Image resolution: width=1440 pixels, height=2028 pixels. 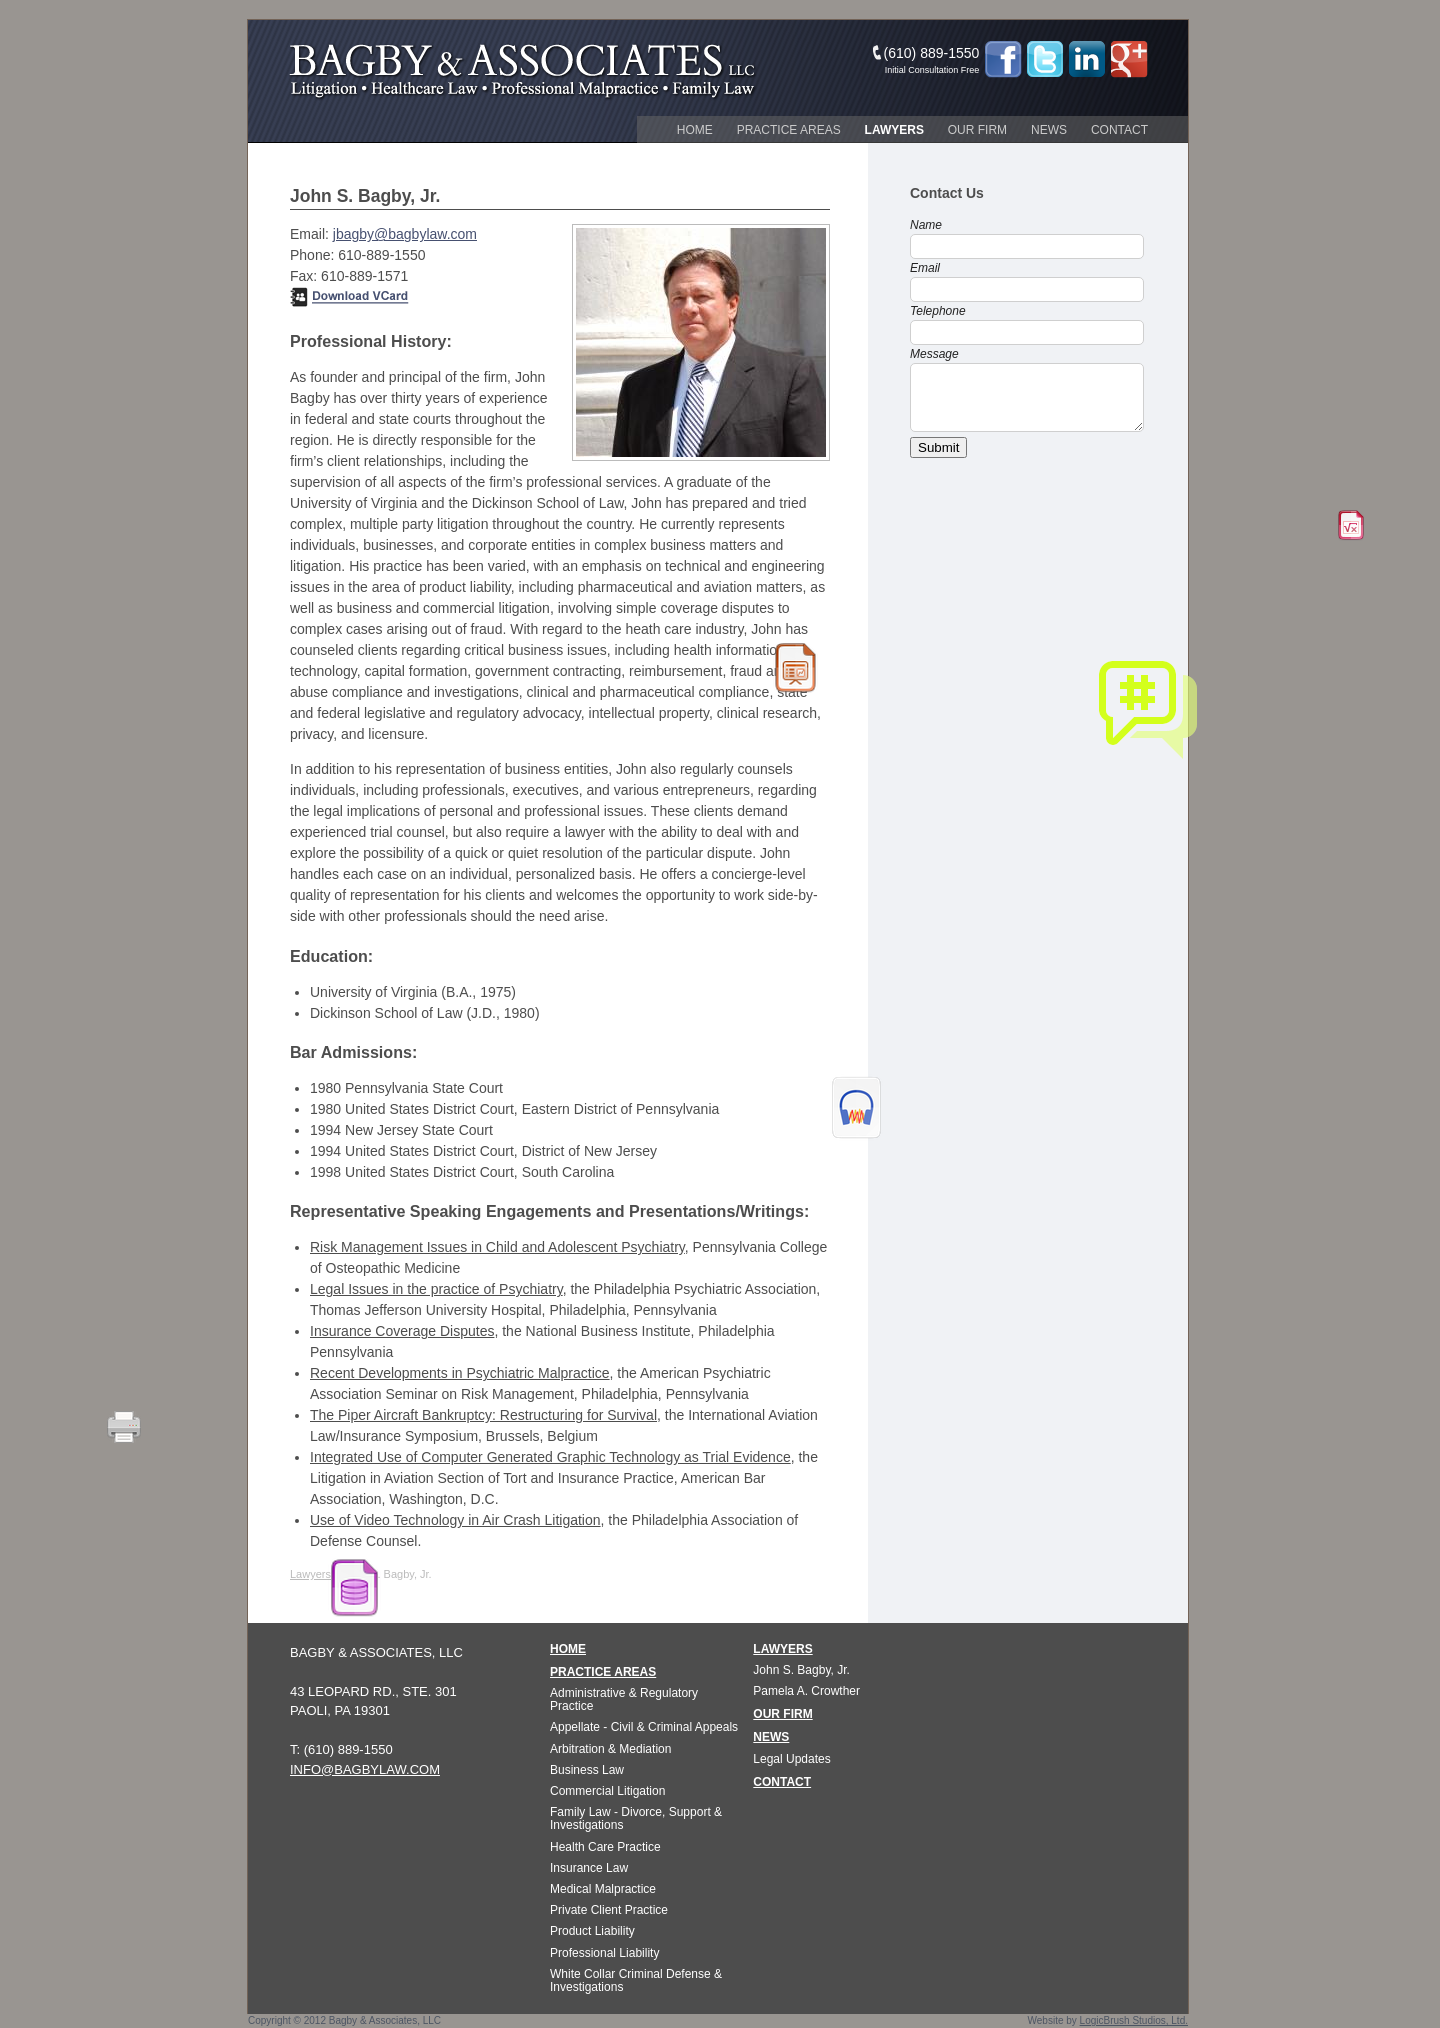 What do you see at coordinates (795, 667) in the screenshot?
I see `a libreoffice impress presentation file` at bounding box center [795, 667].